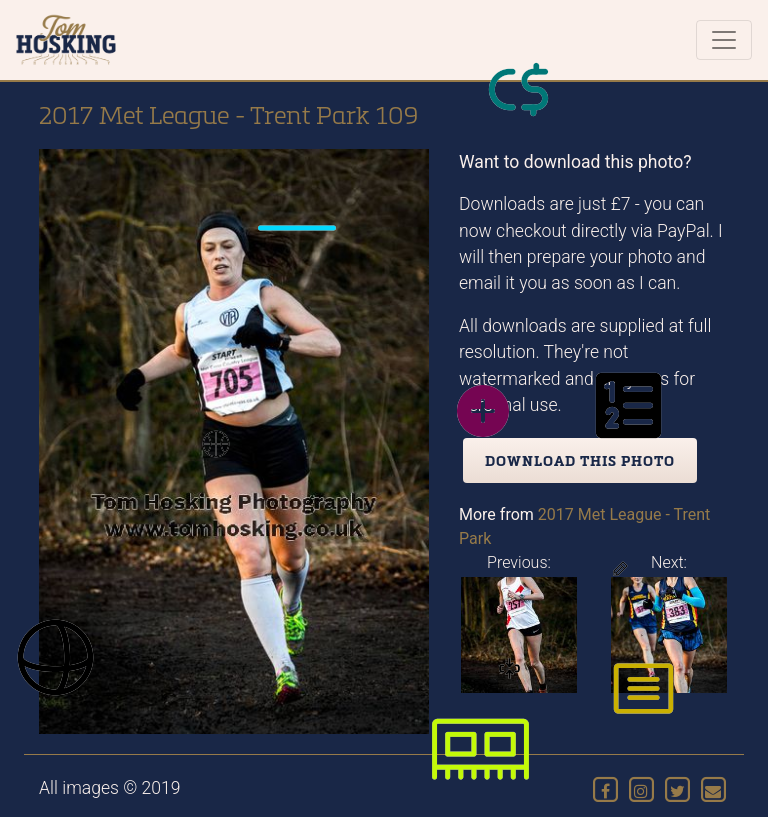  I want to click on add a new item, so click(483, 411).